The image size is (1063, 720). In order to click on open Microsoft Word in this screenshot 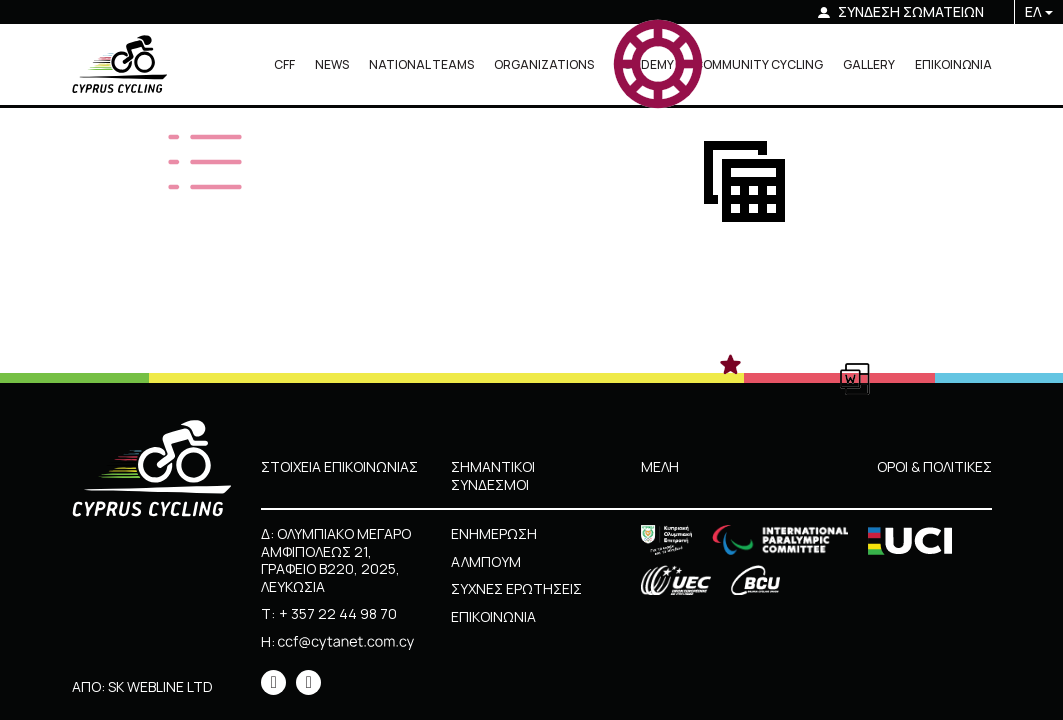, I will do `click(856, 379)`.